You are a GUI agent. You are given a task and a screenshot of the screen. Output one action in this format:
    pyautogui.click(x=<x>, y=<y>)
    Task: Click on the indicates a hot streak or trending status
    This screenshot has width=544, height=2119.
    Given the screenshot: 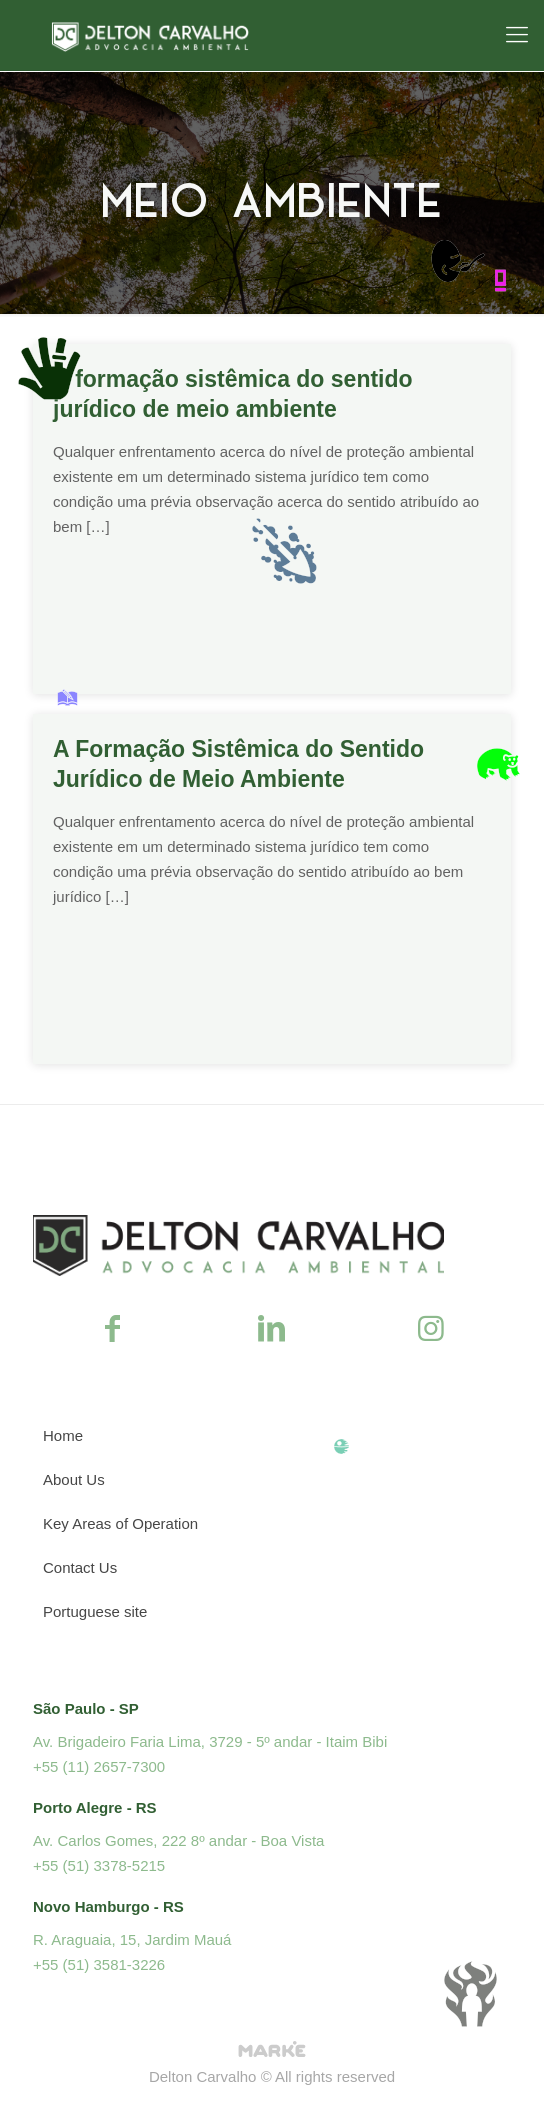 What is the action you would take?
    pyautogui.click(x=470, y=1994)
    